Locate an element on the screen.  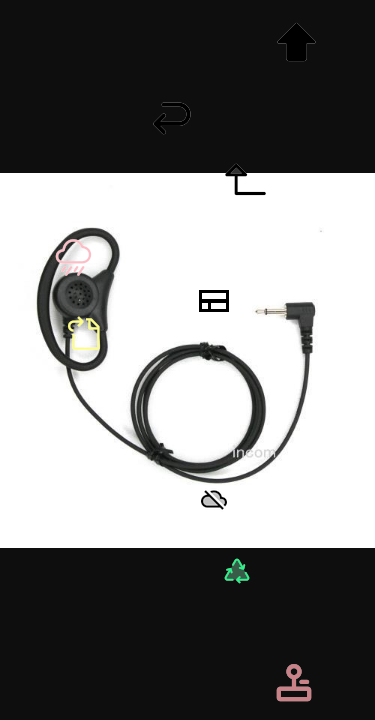
upload a file or content is located at coordinates (296, 43).